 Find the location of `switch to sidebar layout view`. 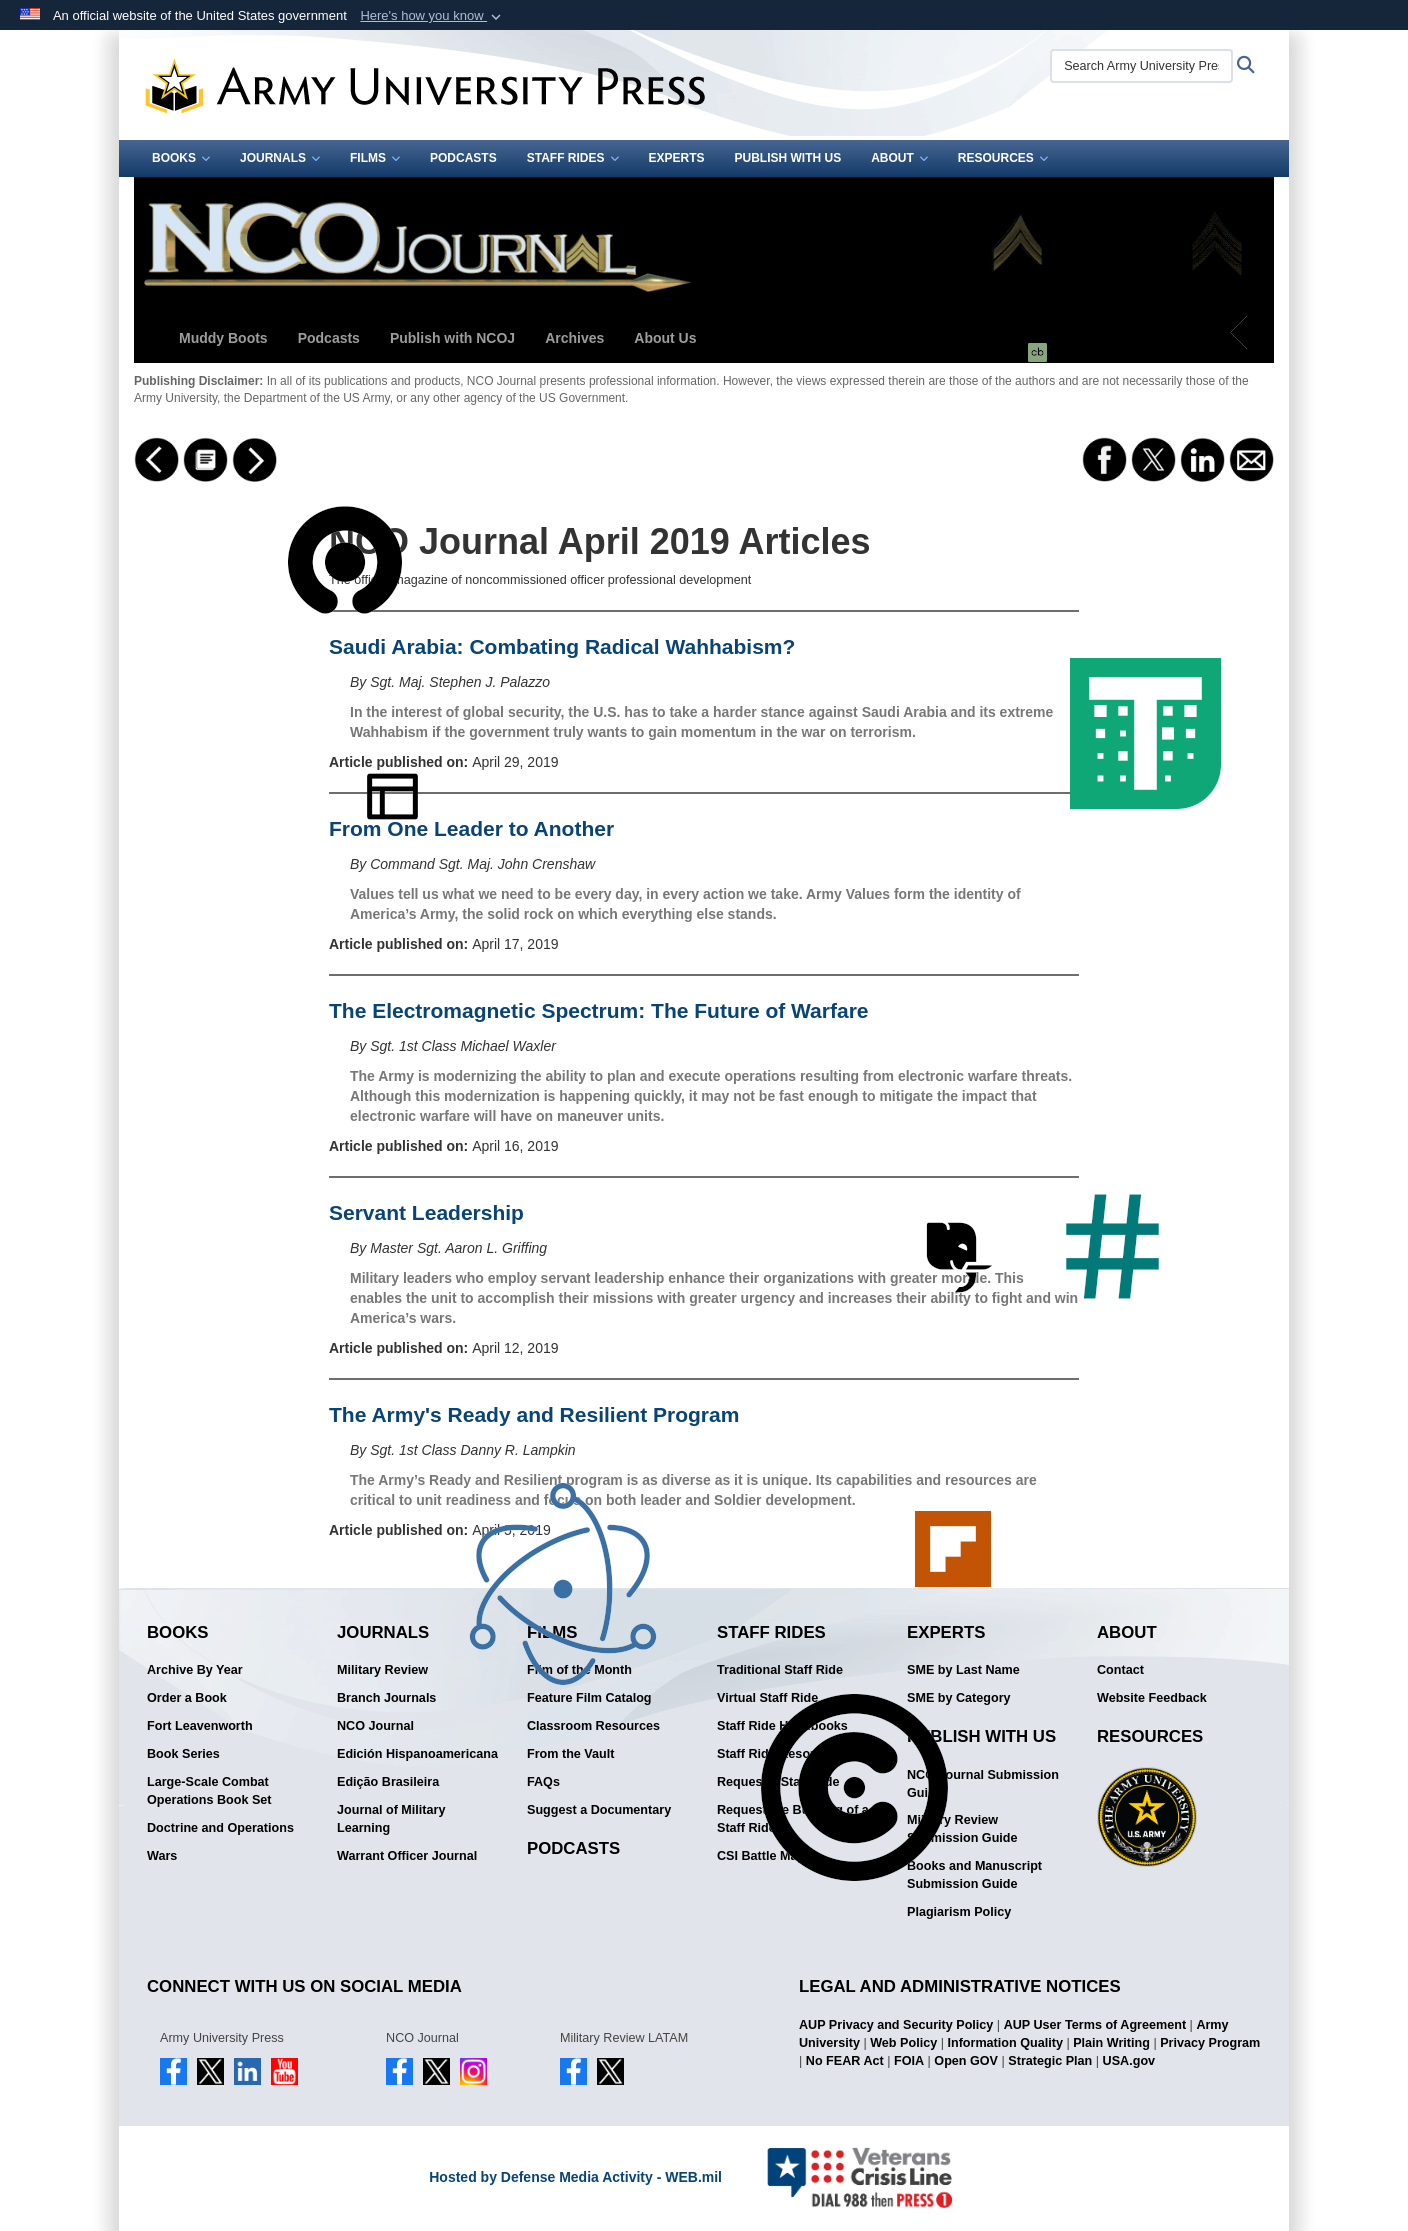

switch to sidebar layout view is located at coordinates (392, 796).